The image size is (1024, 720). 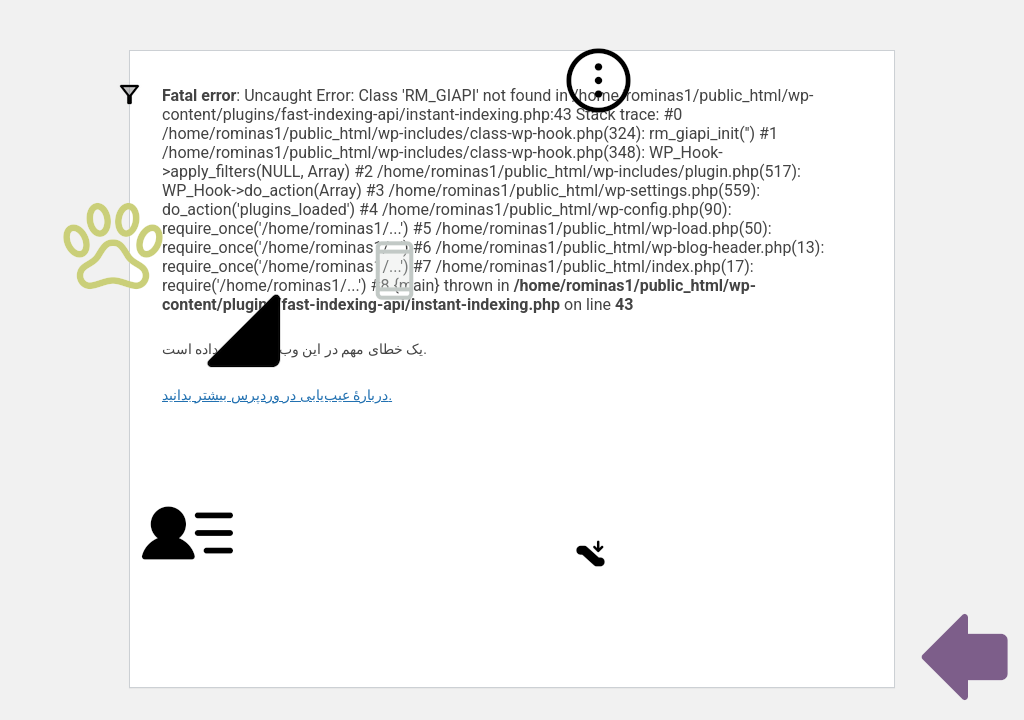 What do you see at coordinates (241, 328) in the screenshot?
I see `indicates full cellular signal strength` at bounding box center [241, 328].